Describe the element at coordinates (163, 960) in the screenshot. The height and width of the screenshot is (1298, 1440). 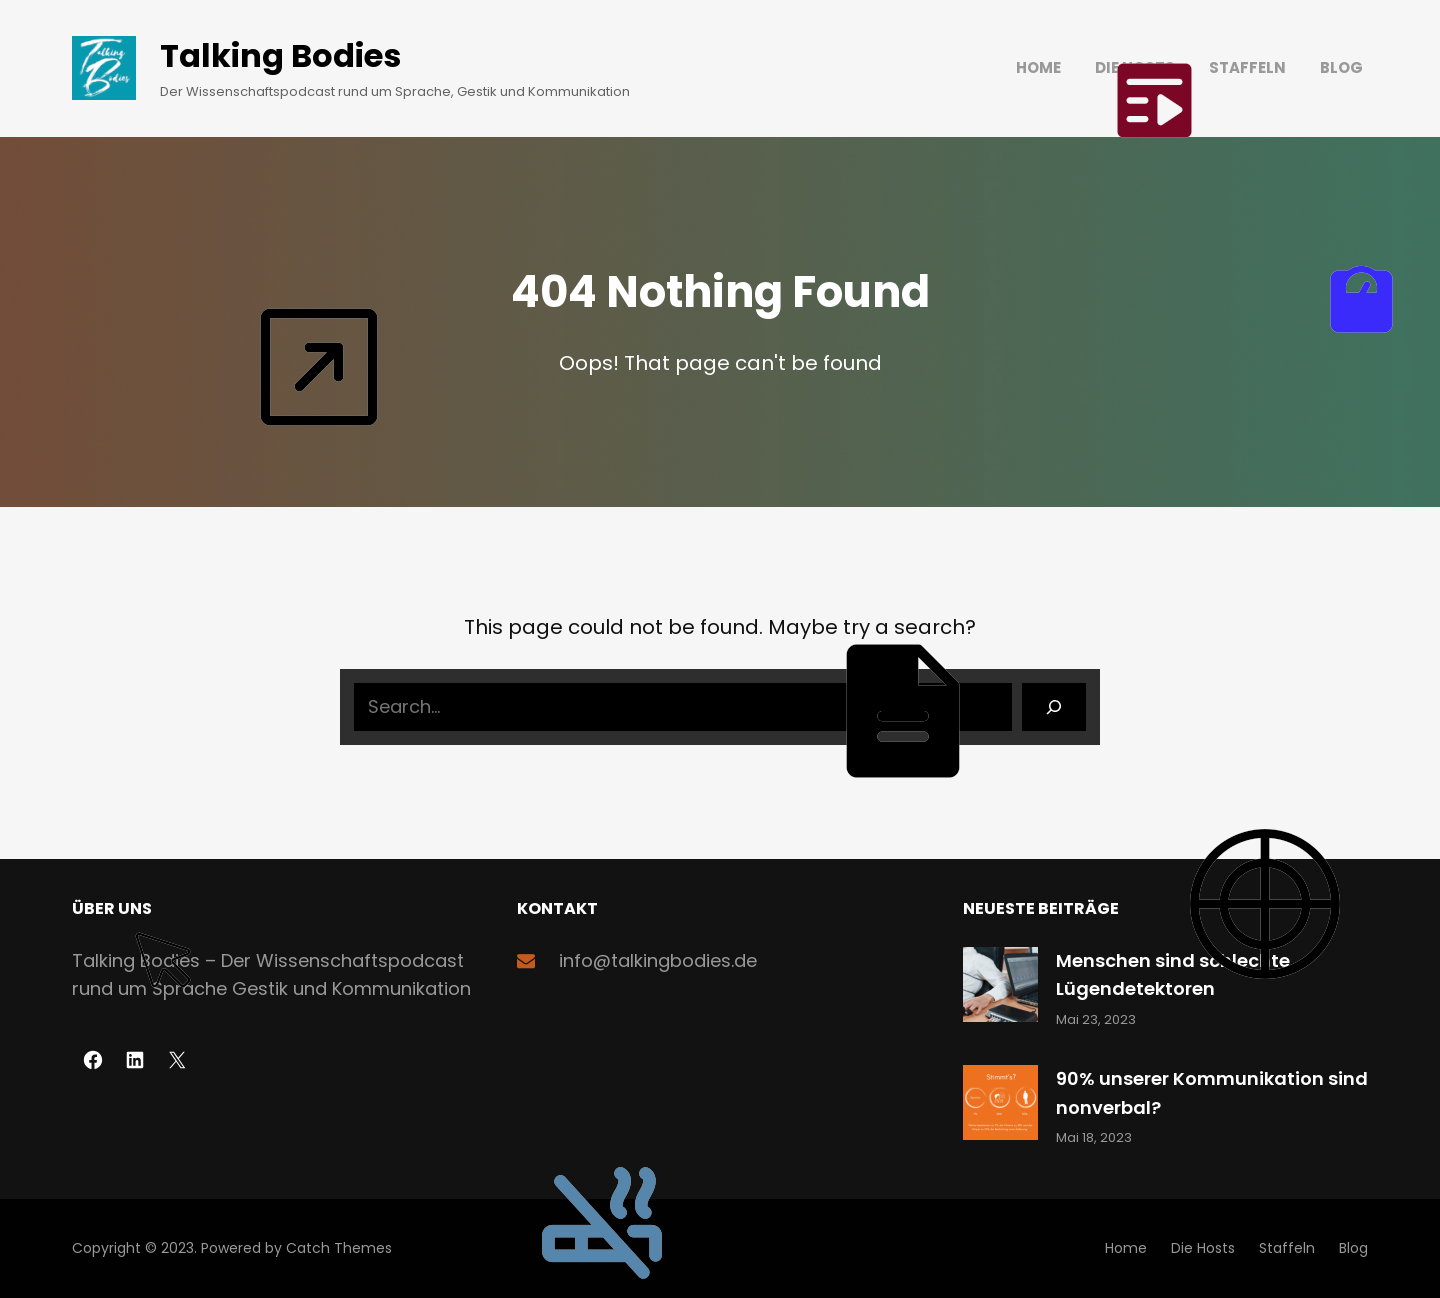
I see `mouse cursor indicator` at that location.